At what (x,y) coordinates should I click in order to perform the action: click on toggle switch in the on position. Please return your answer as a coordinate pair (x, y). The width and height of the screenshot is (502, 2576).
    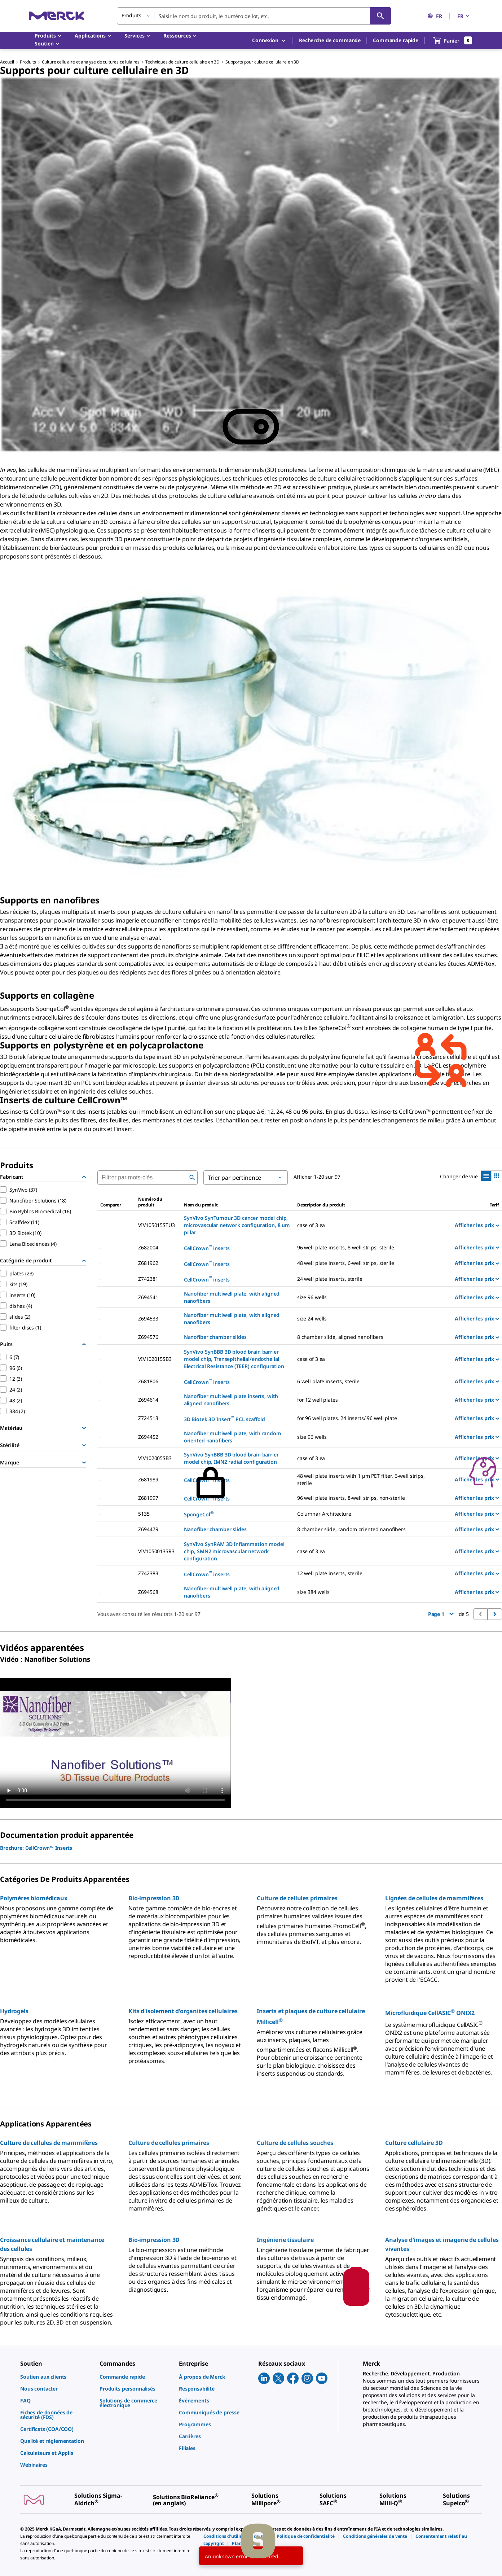
    Looking at the image, I should click on (251, 426).